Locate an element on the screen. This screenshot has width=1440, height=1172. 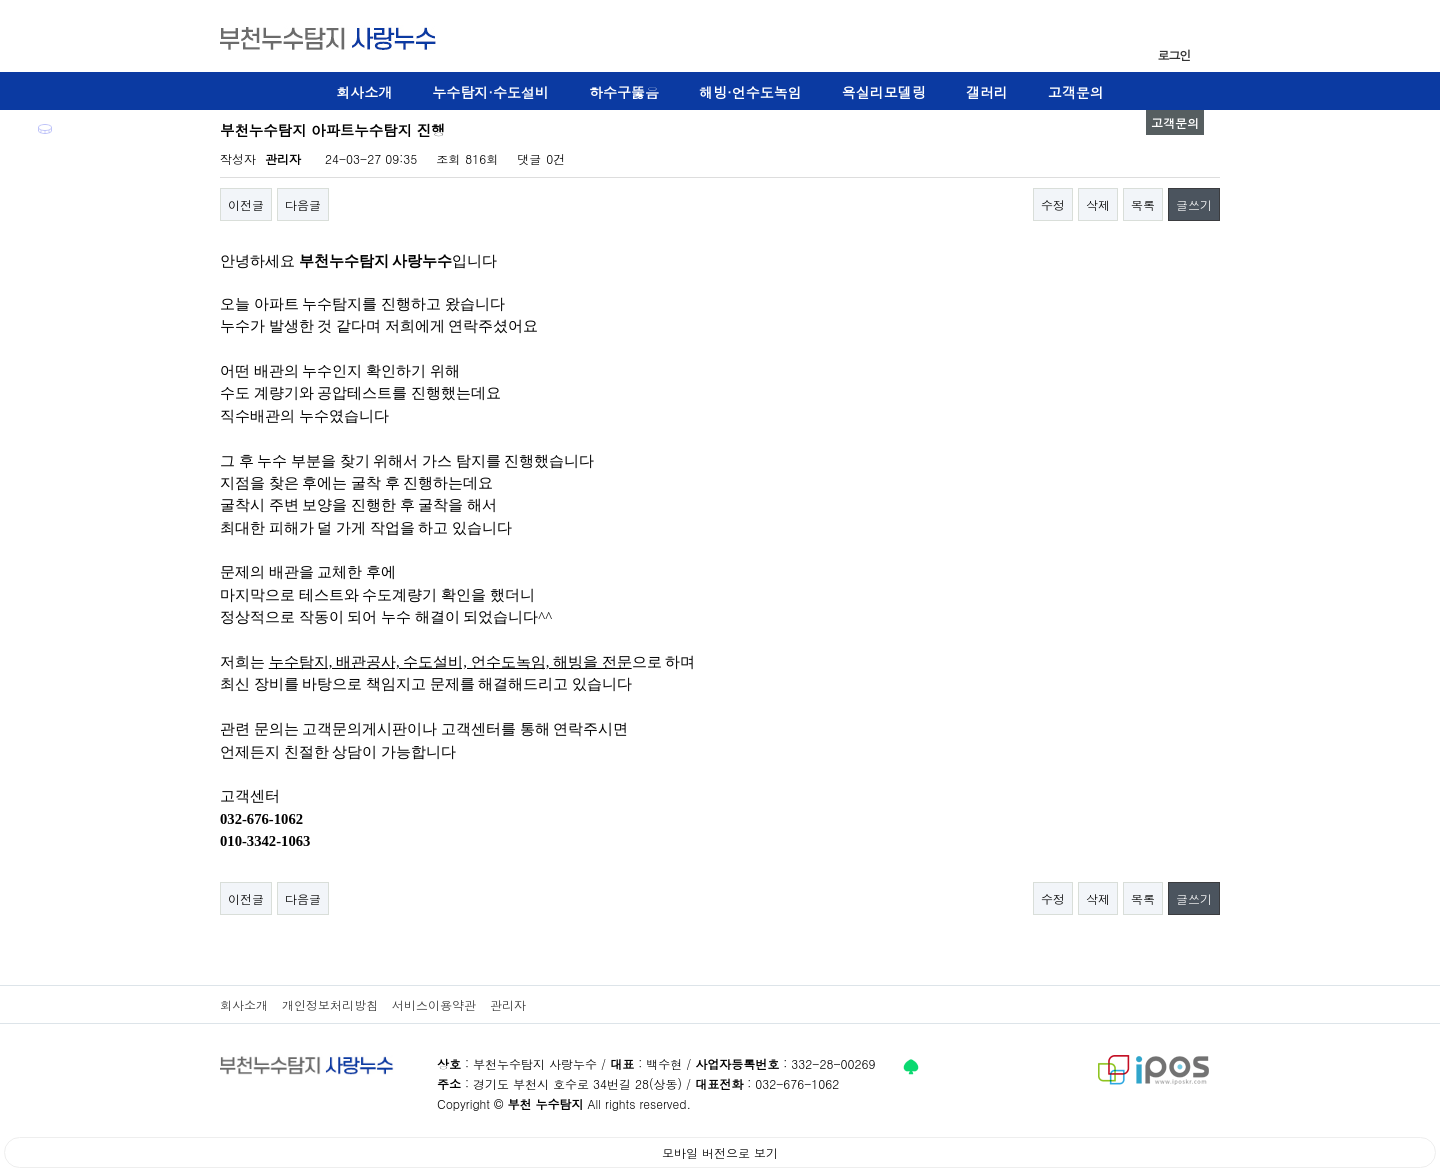
play card games or access a cards app is located at coordinates (911, 1067).